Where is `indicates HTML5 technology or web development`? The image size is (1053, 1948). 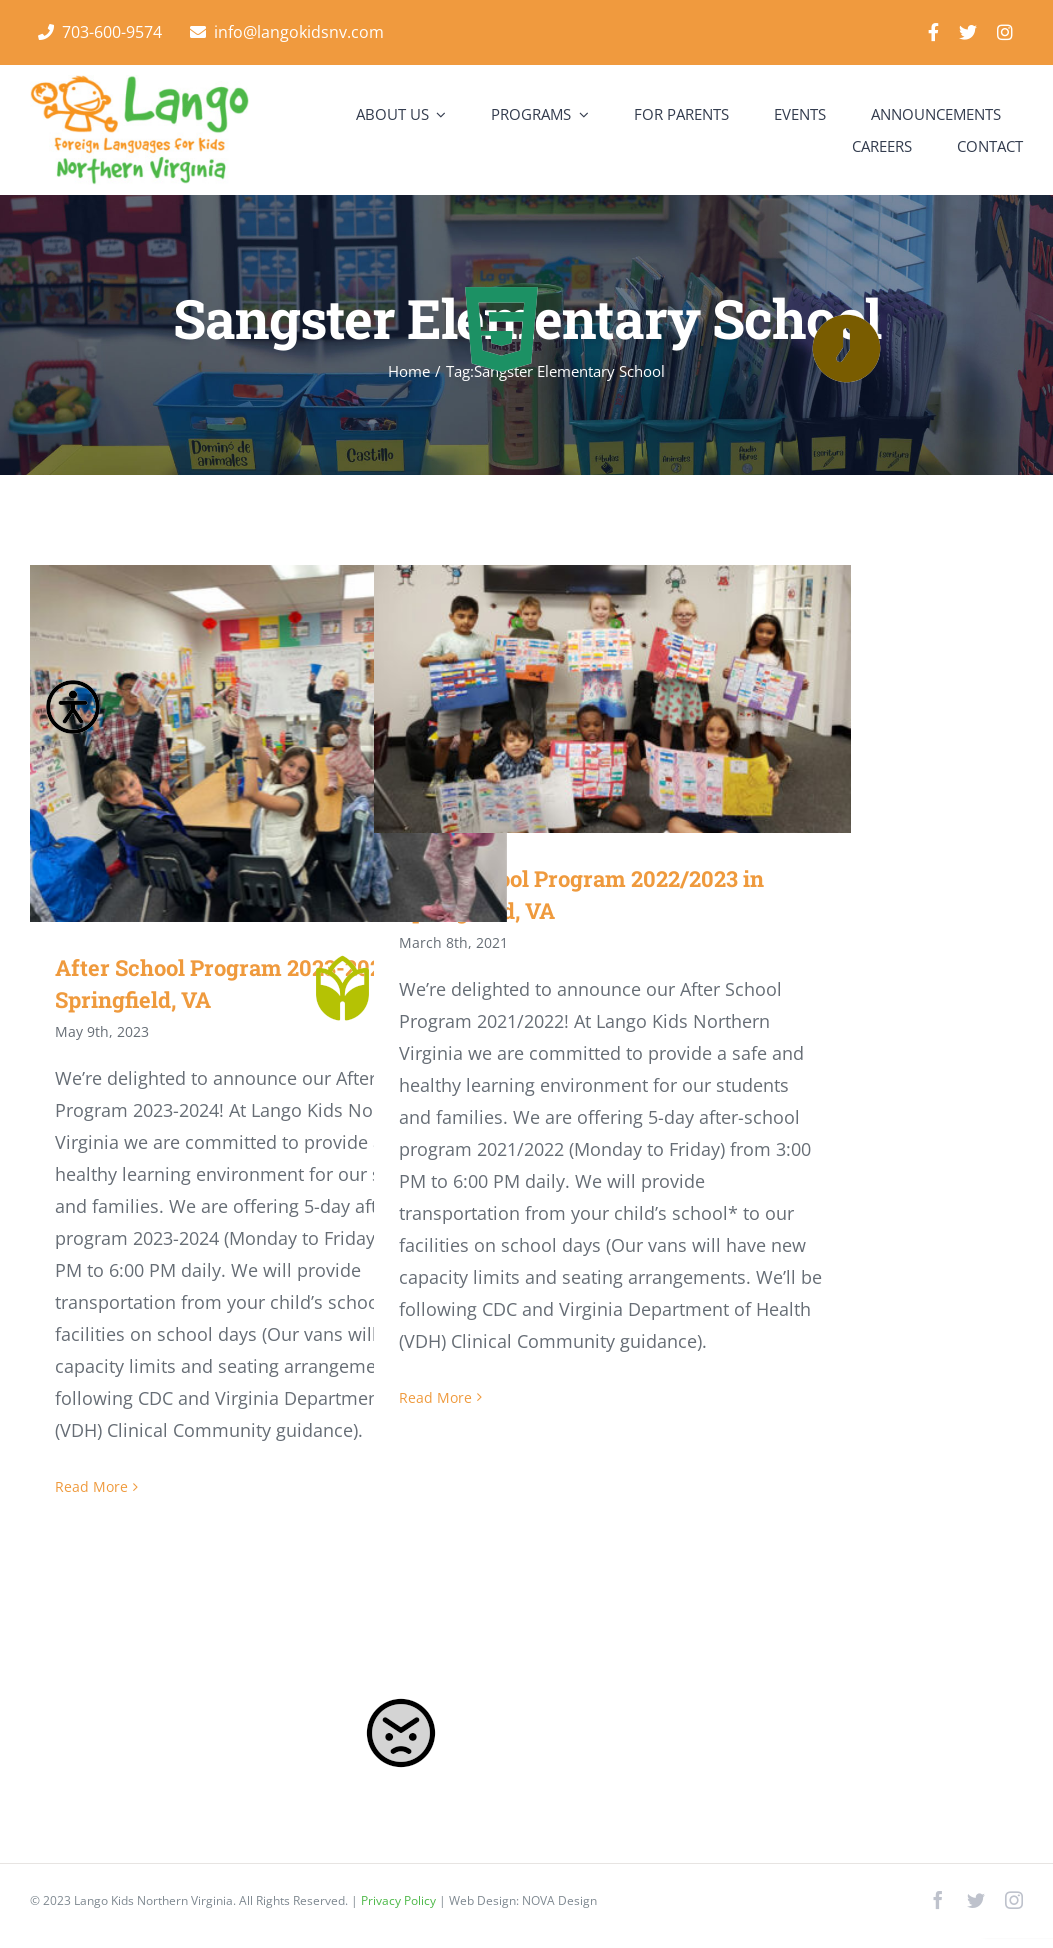
indicates HTML5 technology or web development is located at coordinates (501, 329).